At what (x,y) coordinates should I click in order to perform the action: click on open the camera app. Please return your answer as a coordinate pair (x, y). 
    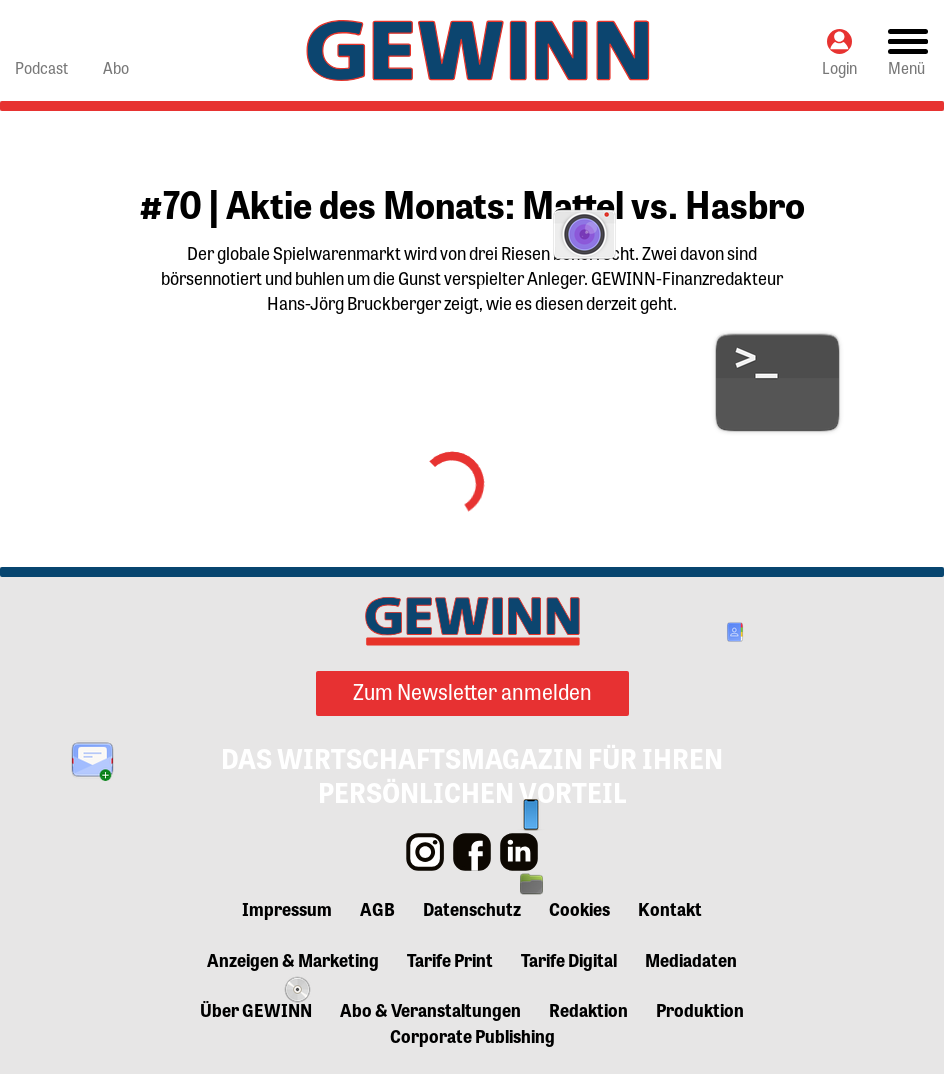
    Looking at the image, I should click on (584, 234).